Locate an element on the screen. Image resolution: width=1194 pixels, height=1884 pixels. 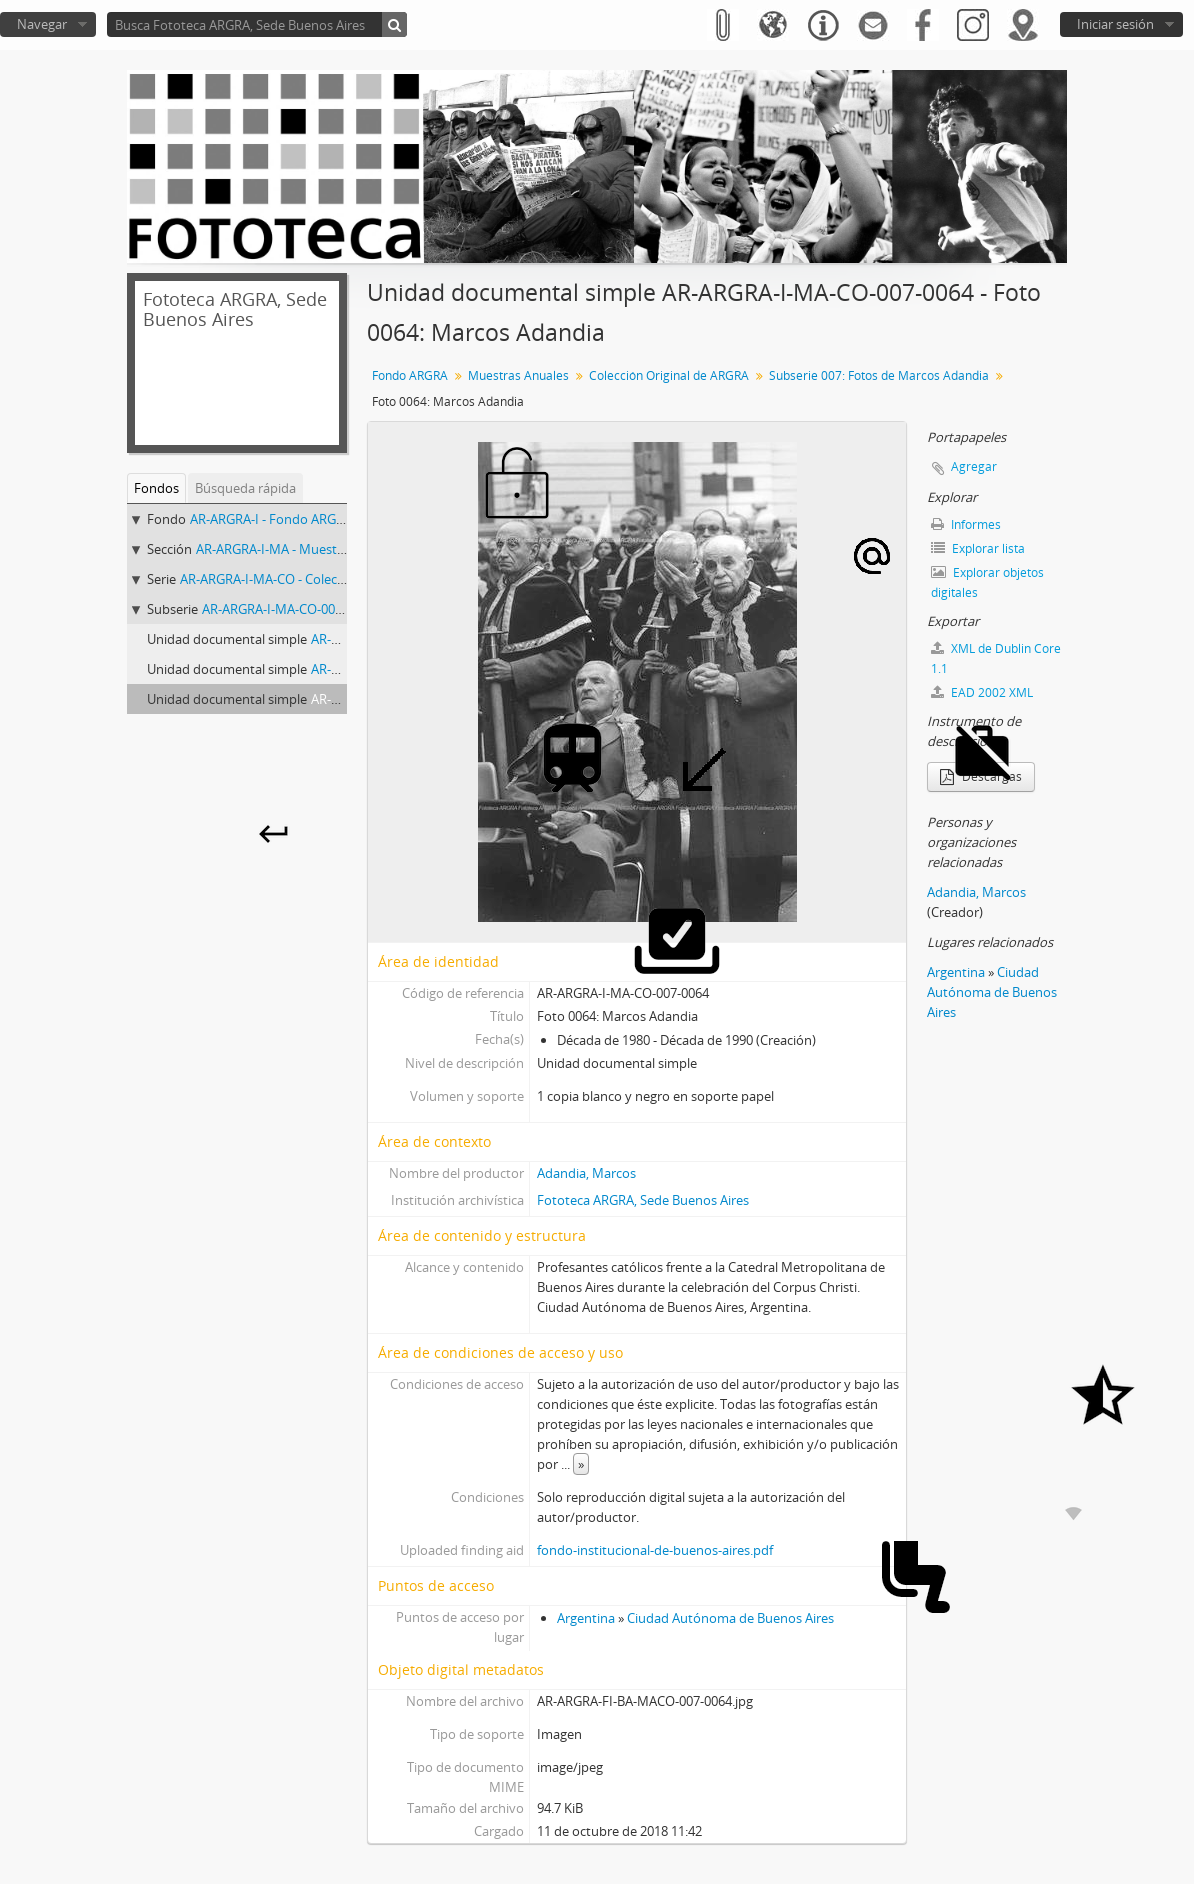
cast a vote or submit approval is located at coordinates (677, 941).